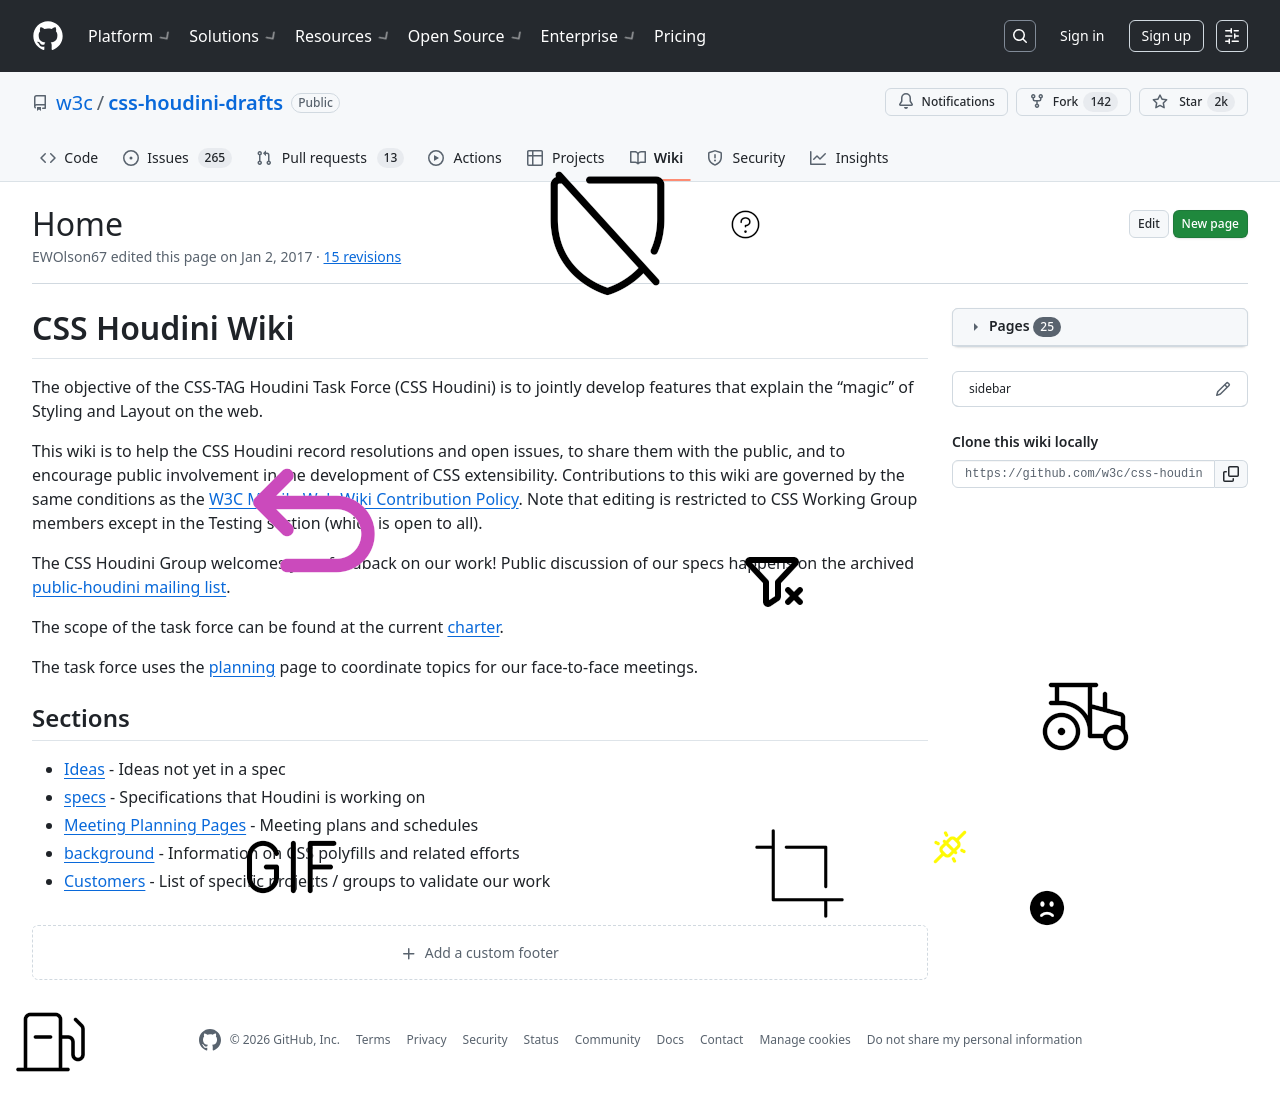 The height and width of the screenshot is (1093, 1280). I want to click on clear all filters, so click(772, 580).